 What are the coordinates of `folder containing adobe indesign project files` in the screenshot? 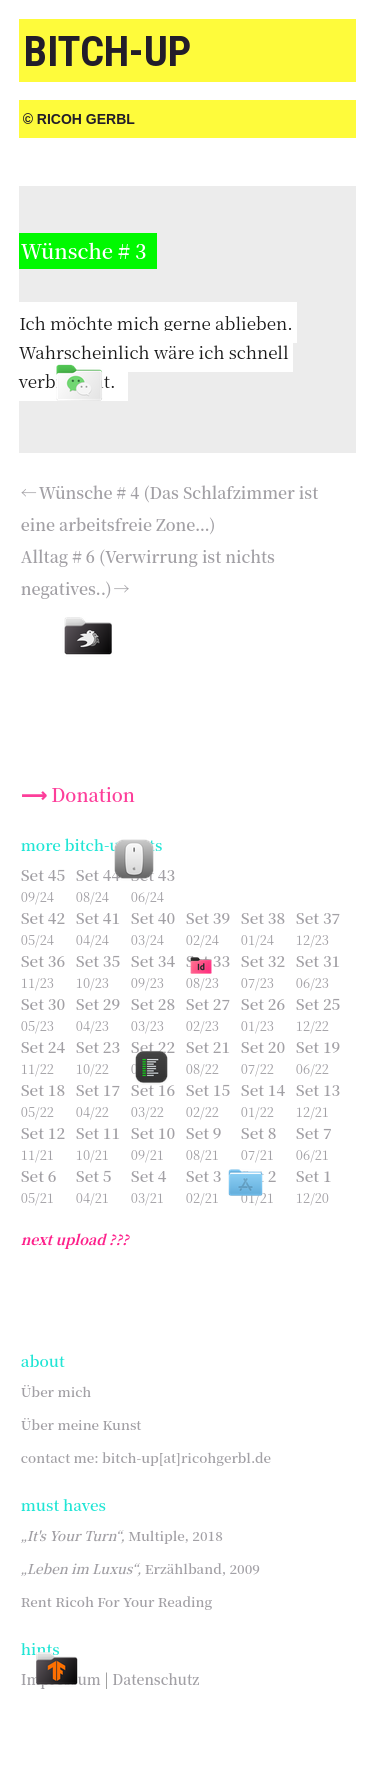 It's located at (201, 966).